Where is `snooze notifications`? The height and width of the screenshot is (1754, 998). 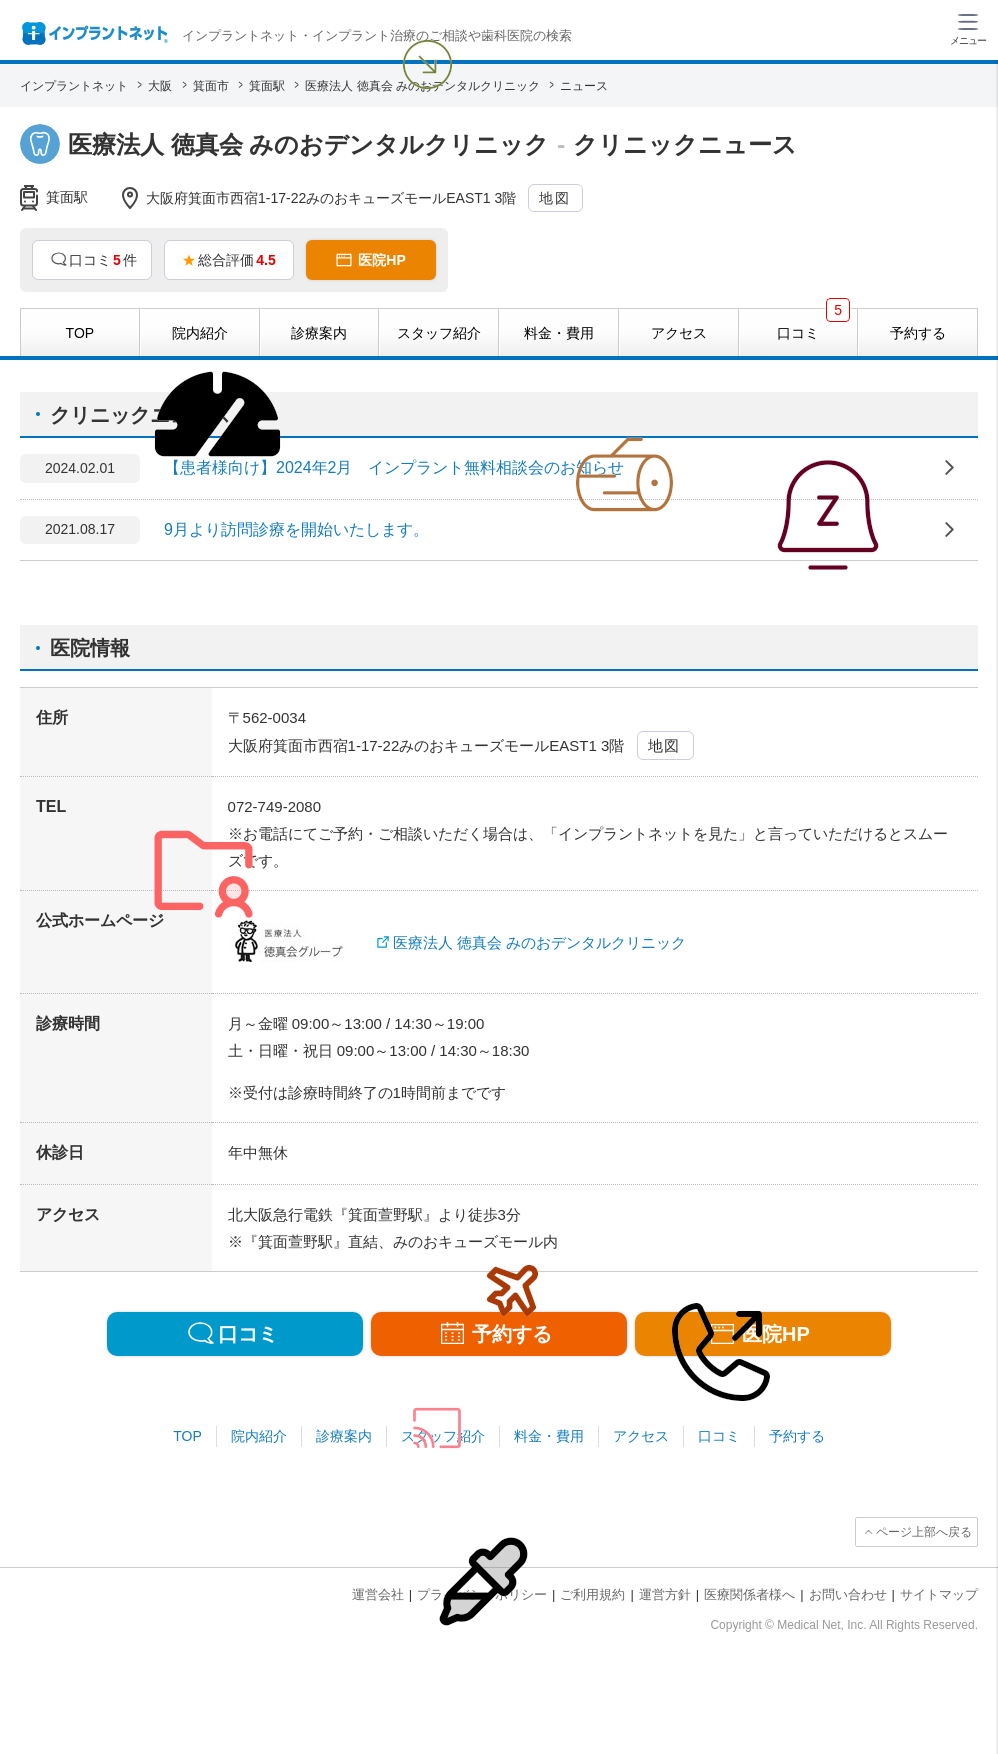 snooze notifications is located at coordinates (828, 515).